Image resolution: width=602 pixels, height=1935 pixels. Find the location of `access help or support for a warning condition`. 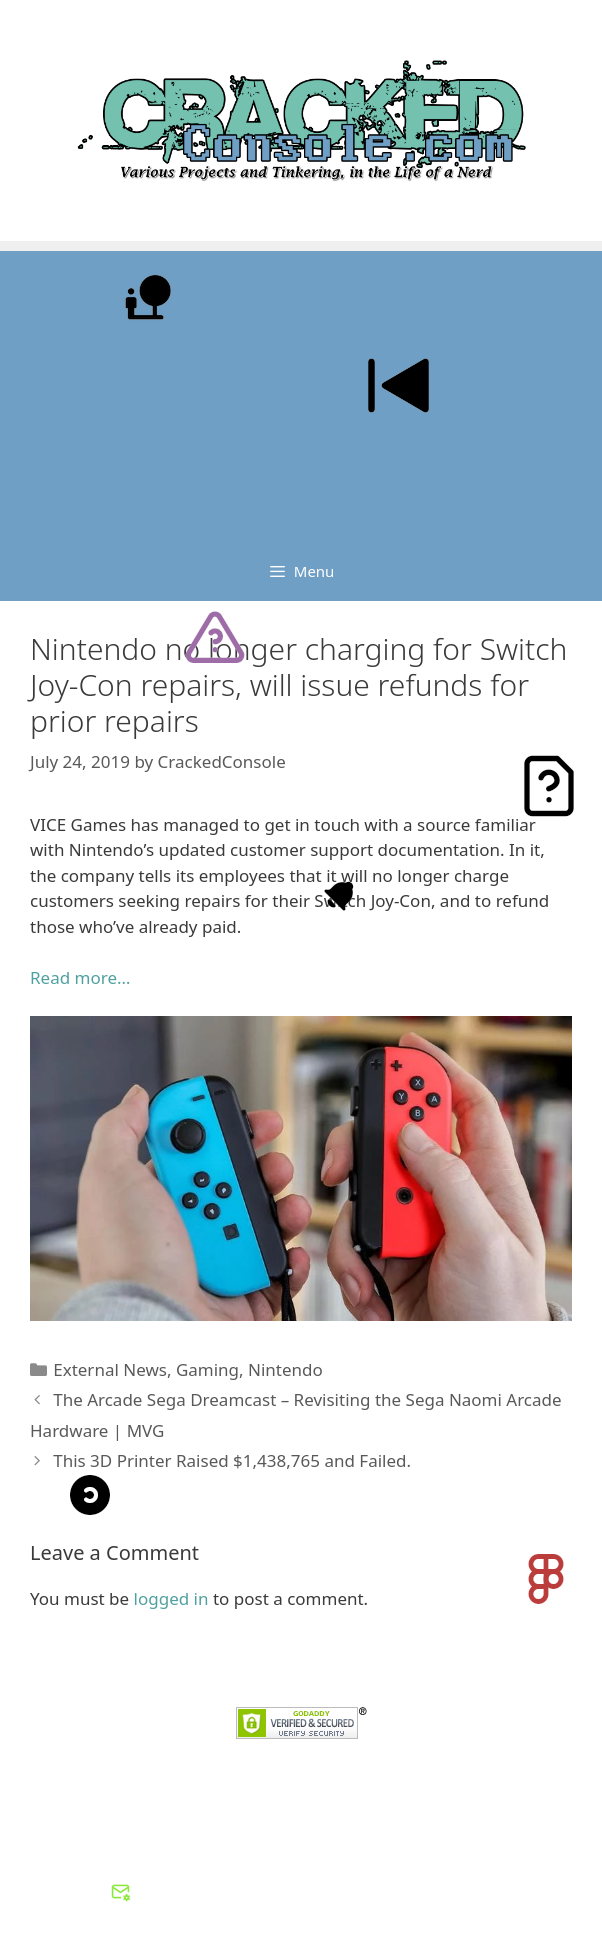

access help or support for a warning condition is located at coordinates (215, 639).